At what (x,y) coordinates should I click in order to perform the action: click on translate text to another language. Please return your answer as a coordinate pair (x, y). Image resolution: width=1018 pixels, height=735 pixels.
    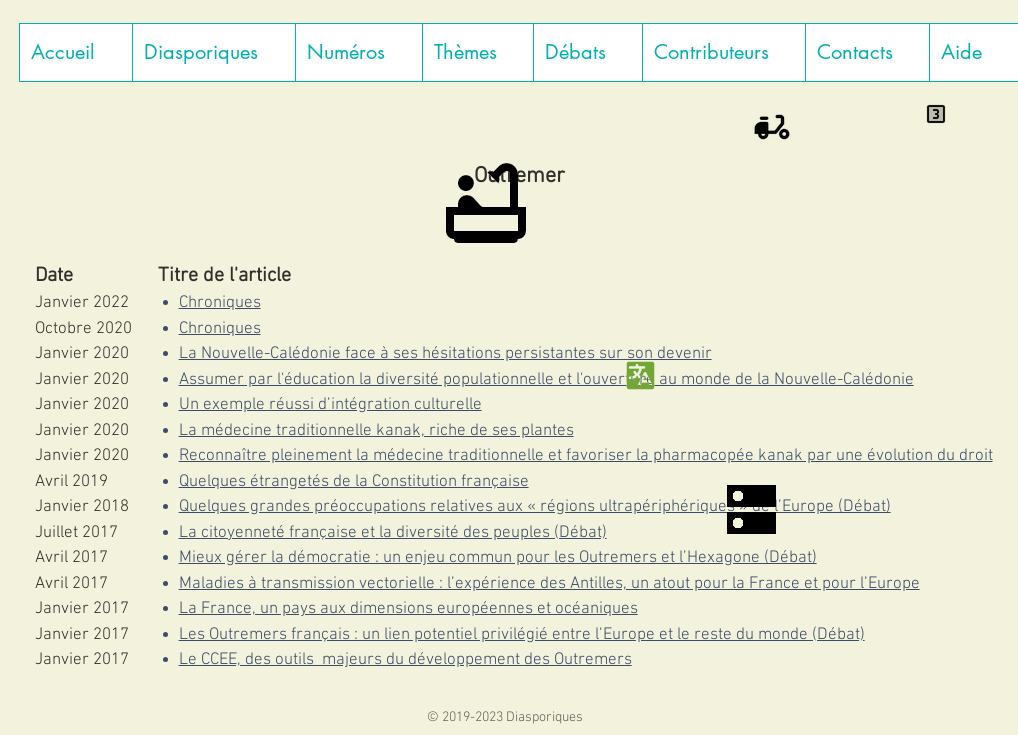
    Looking at the image, I should click on (640, 375).